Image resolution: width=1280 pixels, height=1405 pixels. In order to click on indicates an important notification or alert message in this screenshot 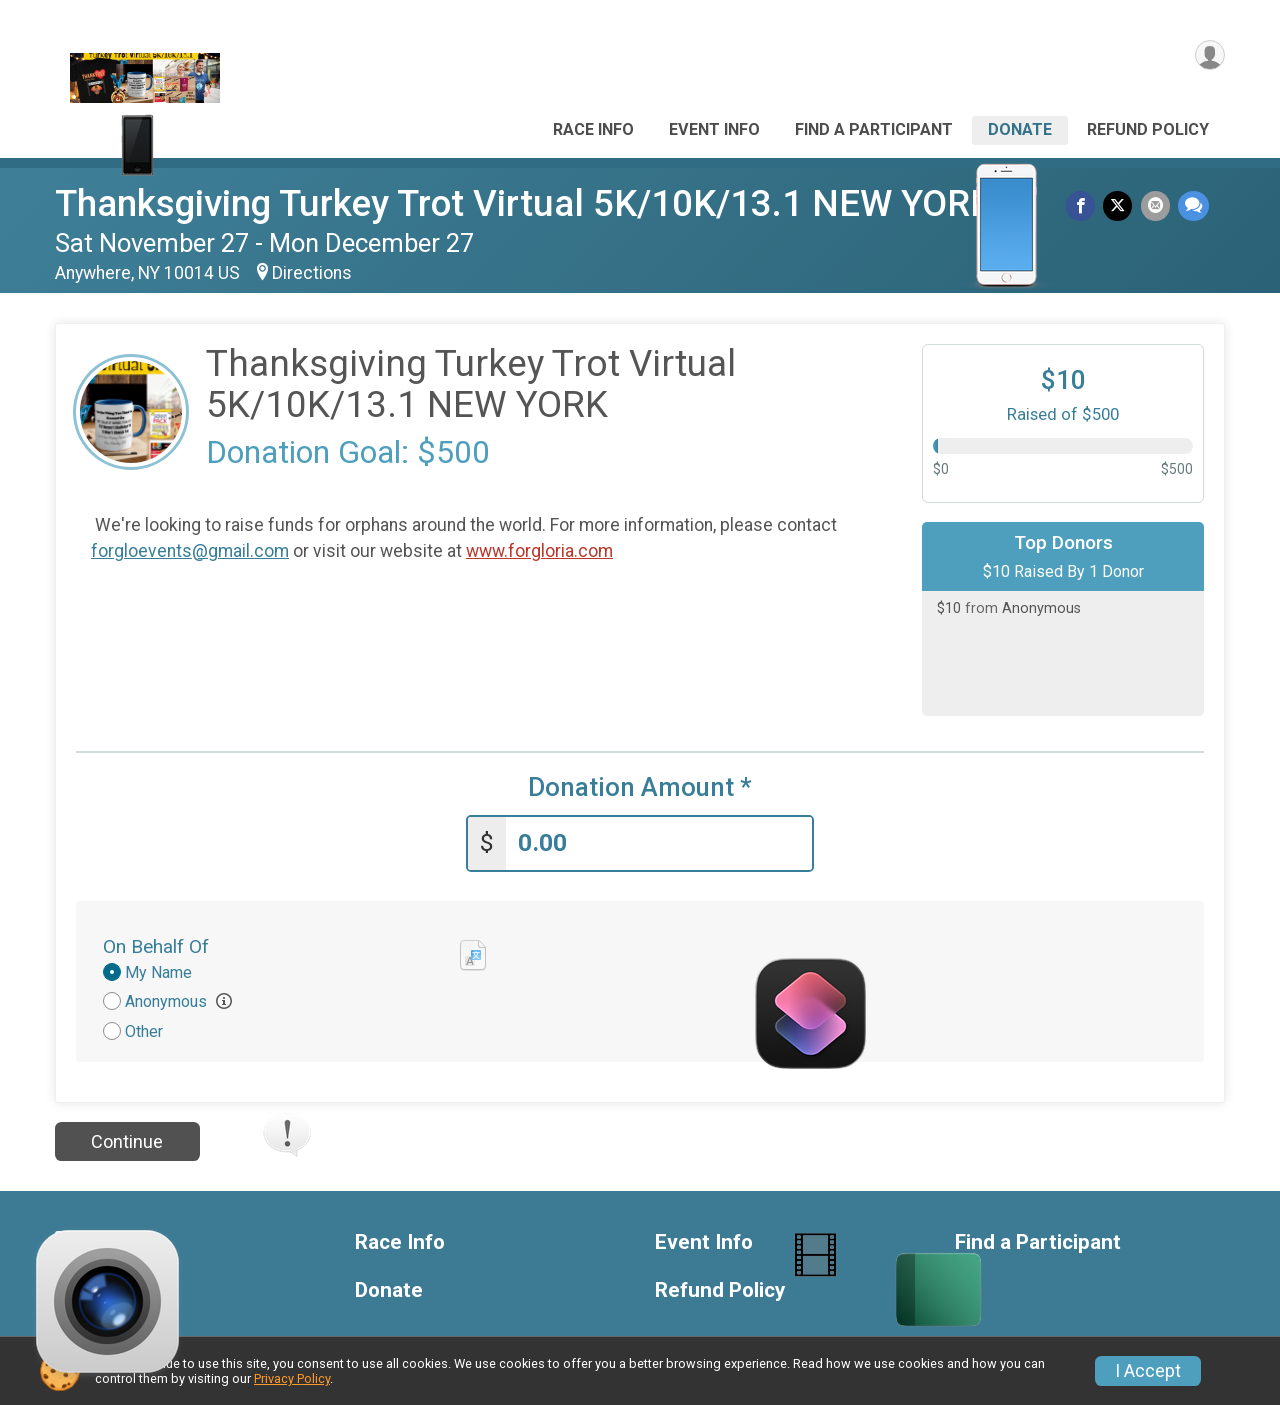, I will do `click(287, 1133)`.